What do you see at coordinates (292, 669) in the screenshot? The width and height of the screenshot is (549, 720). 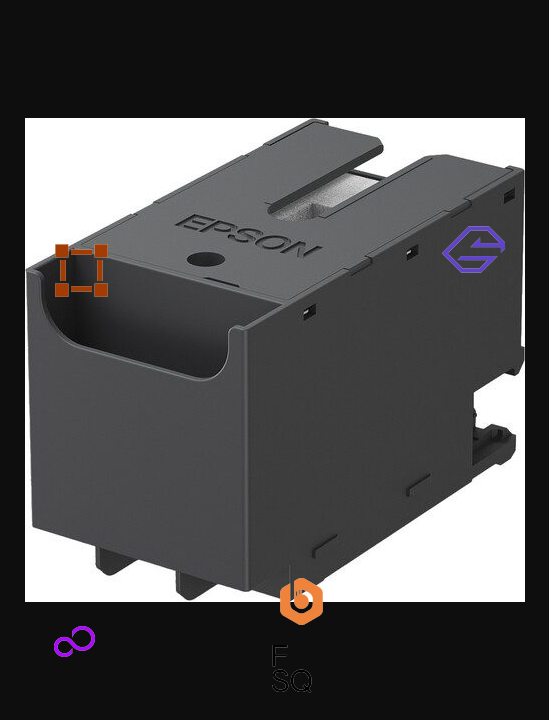 I see `open foursquare app` at bounding box center [292, 669].